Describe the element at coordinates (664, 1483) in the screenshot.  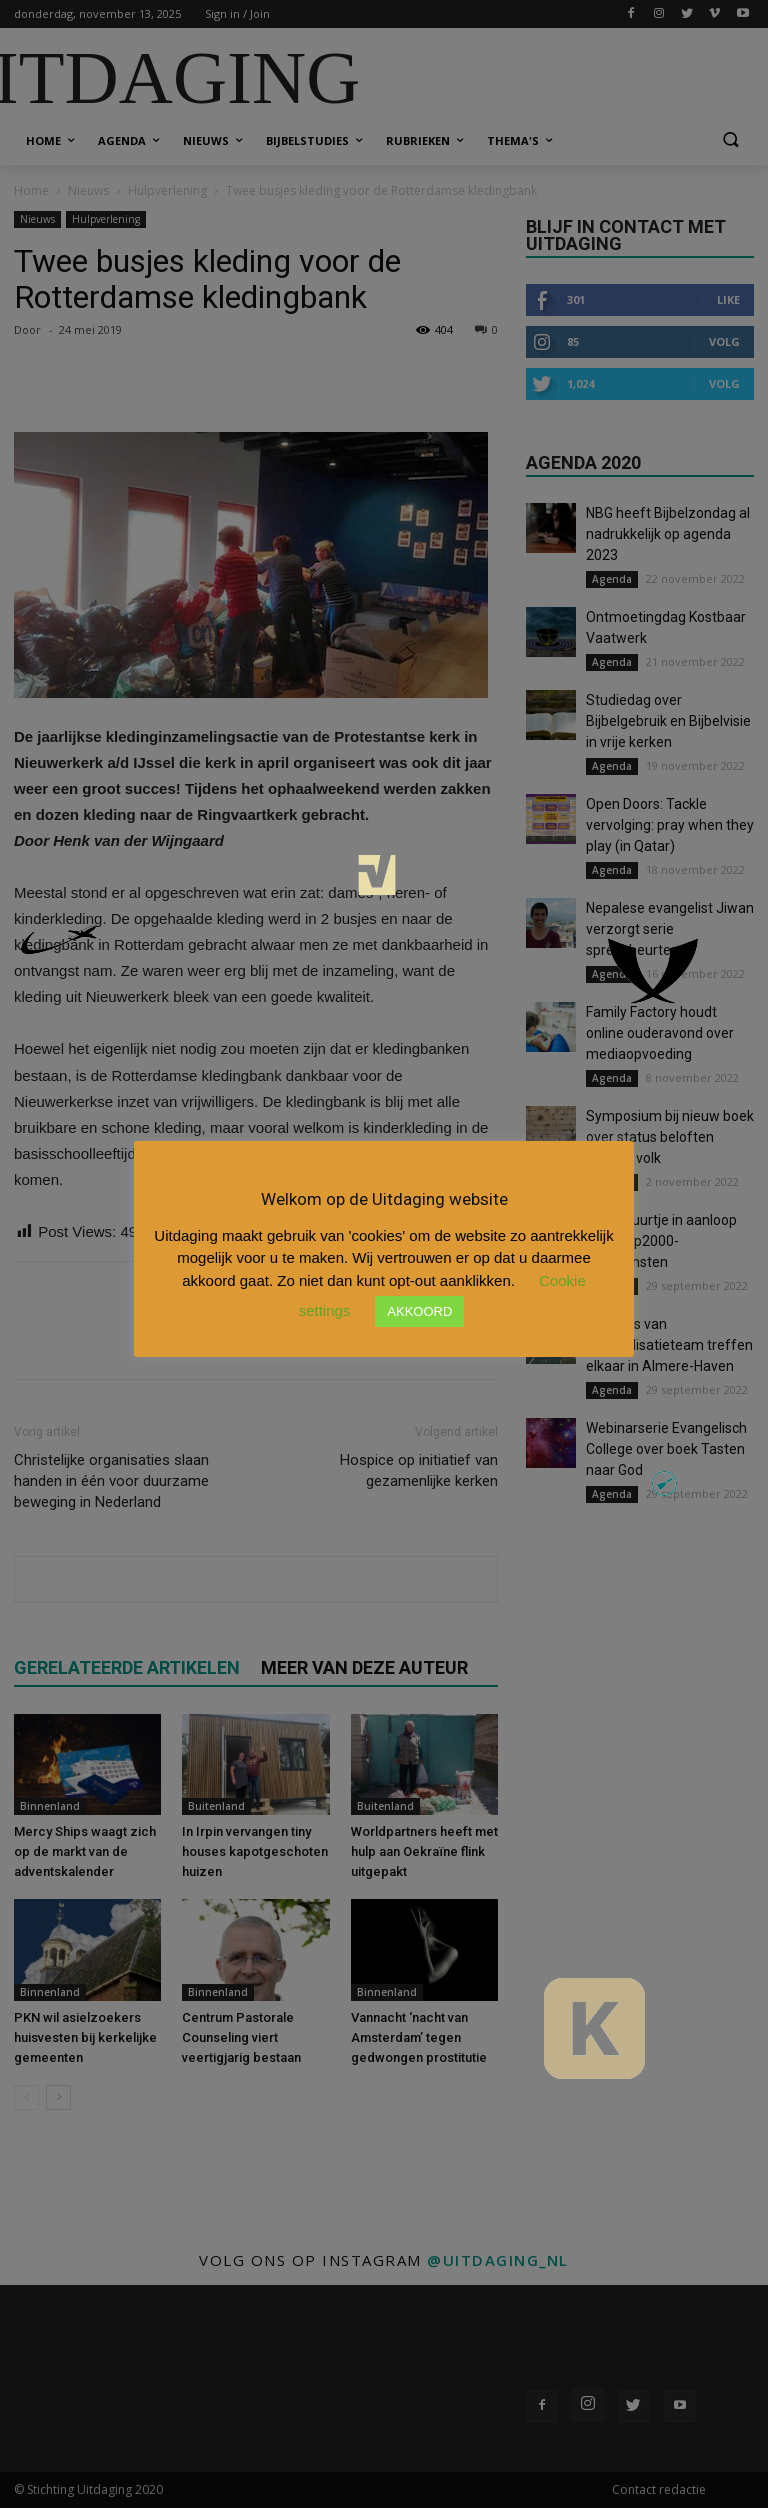
I see `Scrapy web scraping framework logo` at that location.